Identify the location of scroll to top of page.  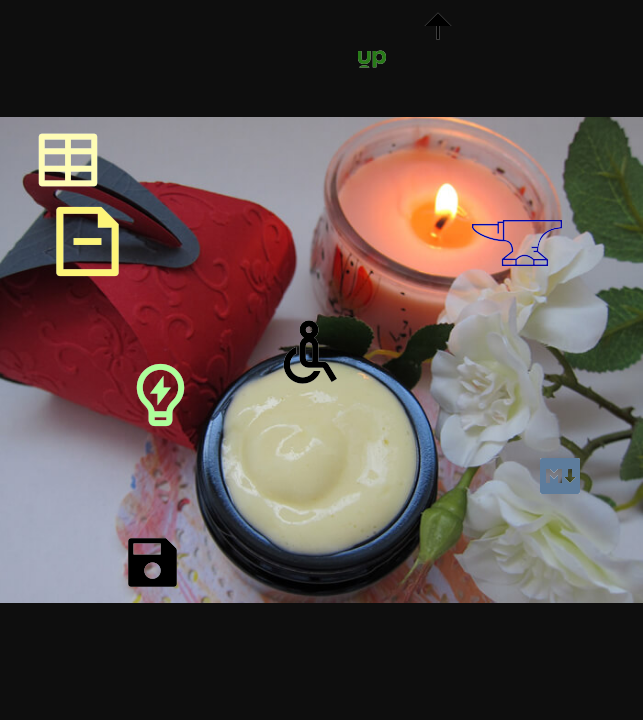
(438, 26).